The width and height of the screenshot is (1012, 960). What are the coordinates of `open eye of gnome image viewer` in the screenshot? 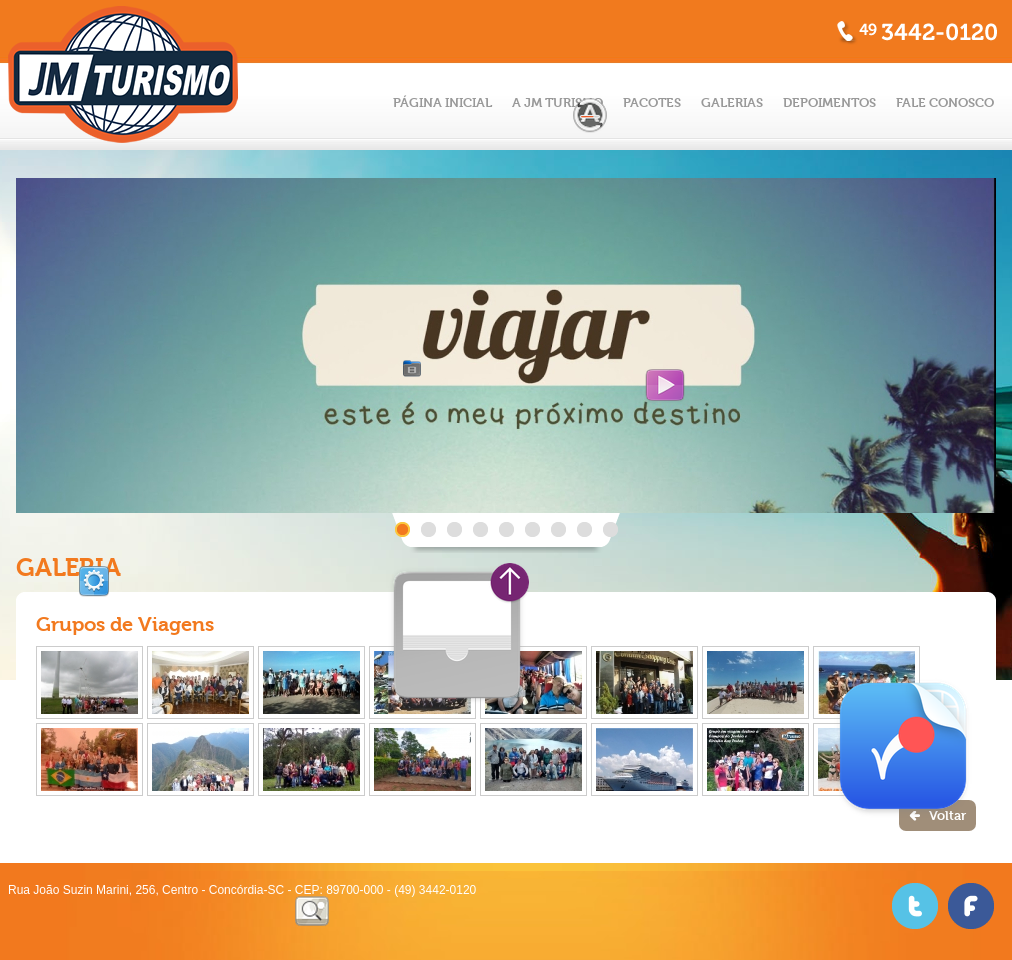 It's located at (312, 911).